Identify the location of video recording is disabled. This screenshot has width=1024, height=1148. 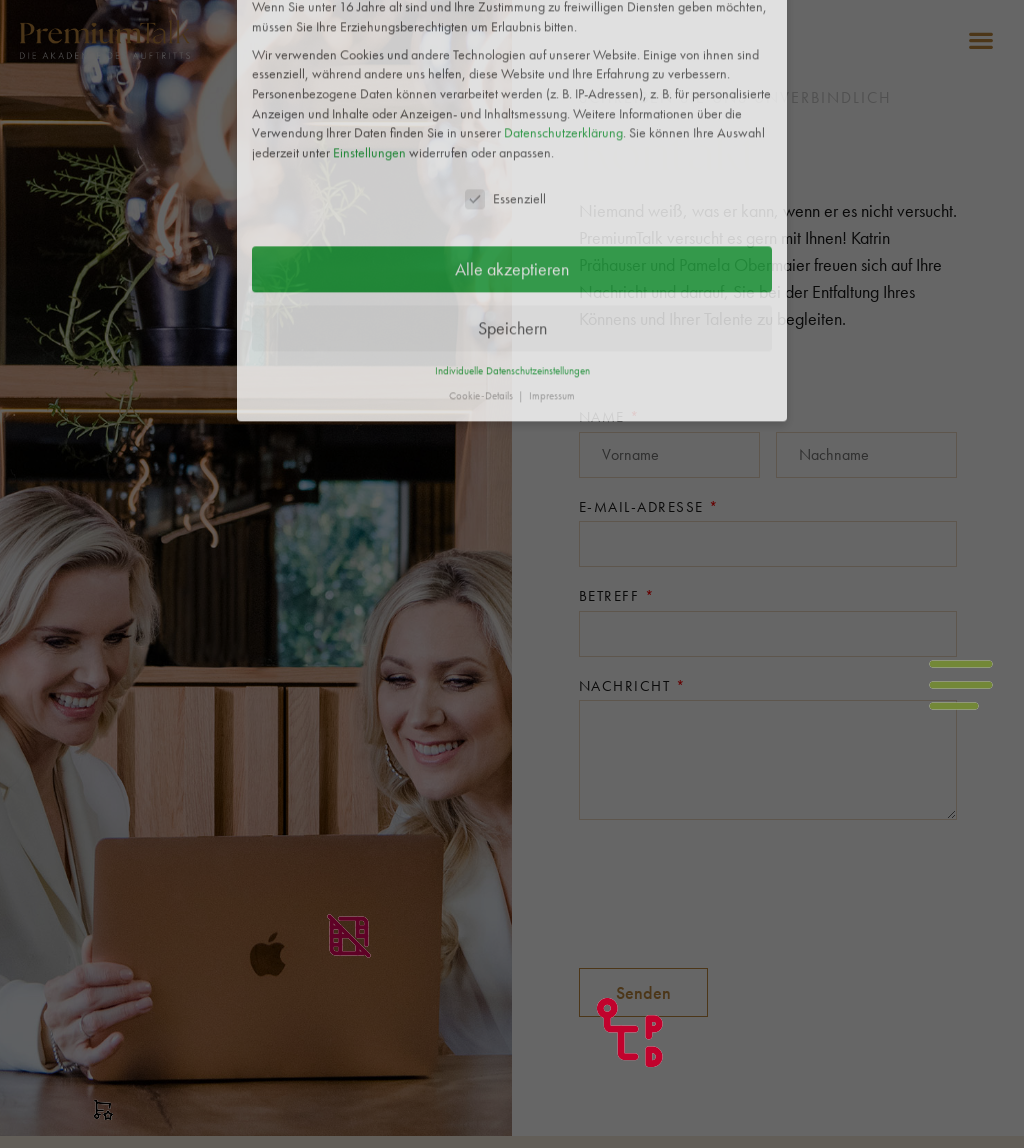
(349, 936).